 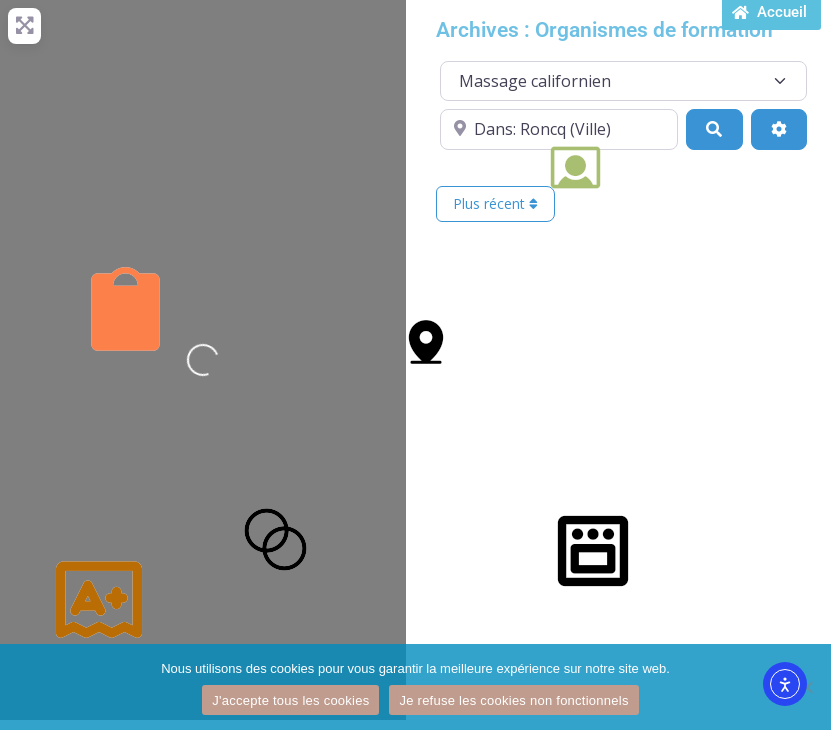 I want to click on intersect or merge two shapes, so click(x=275, y=539).